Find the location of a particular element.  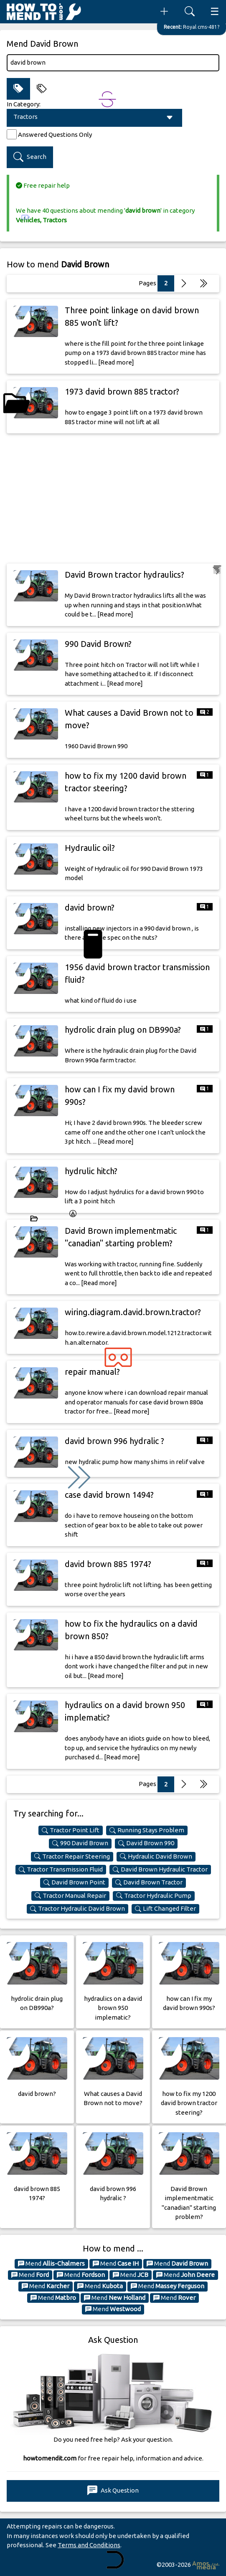

apply strikethrough formatting to selected text is located at coordinates (107, 99).